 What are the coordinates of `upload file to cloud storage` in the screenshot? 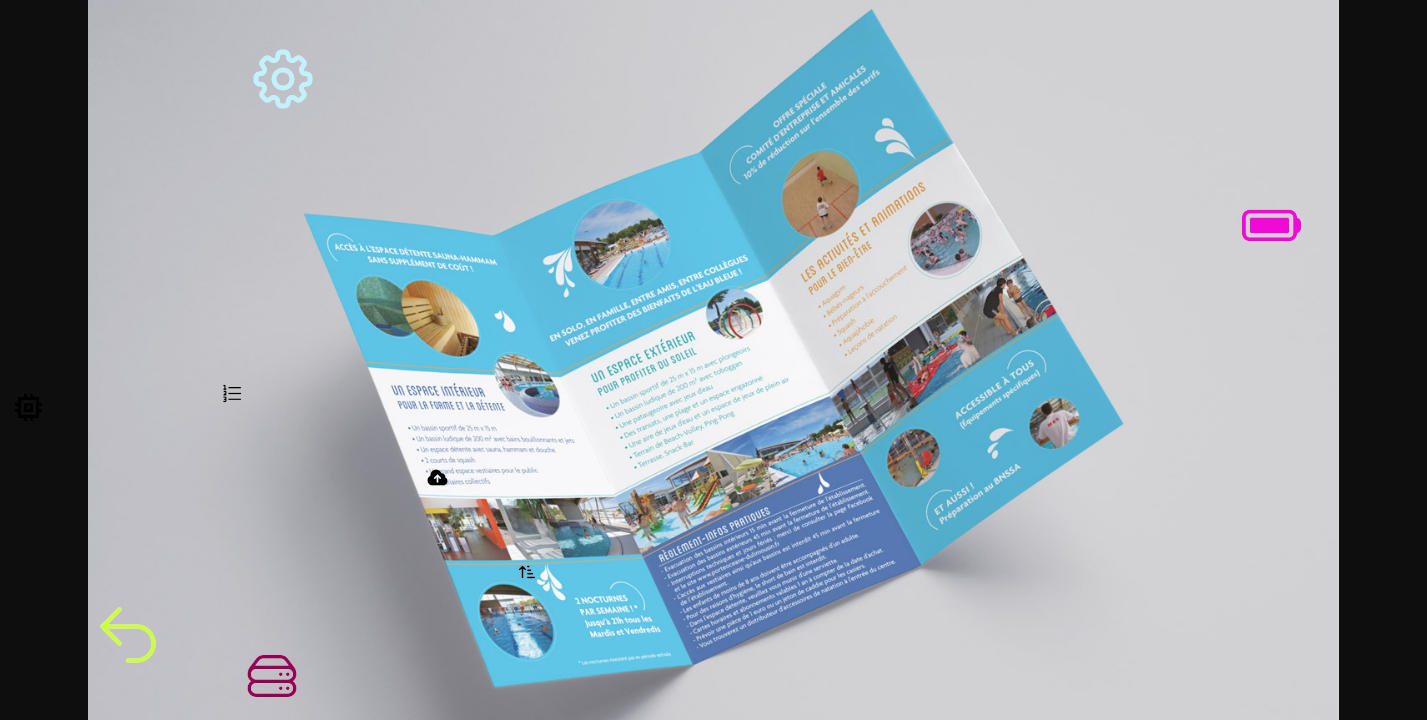 It's located at (437, 477).